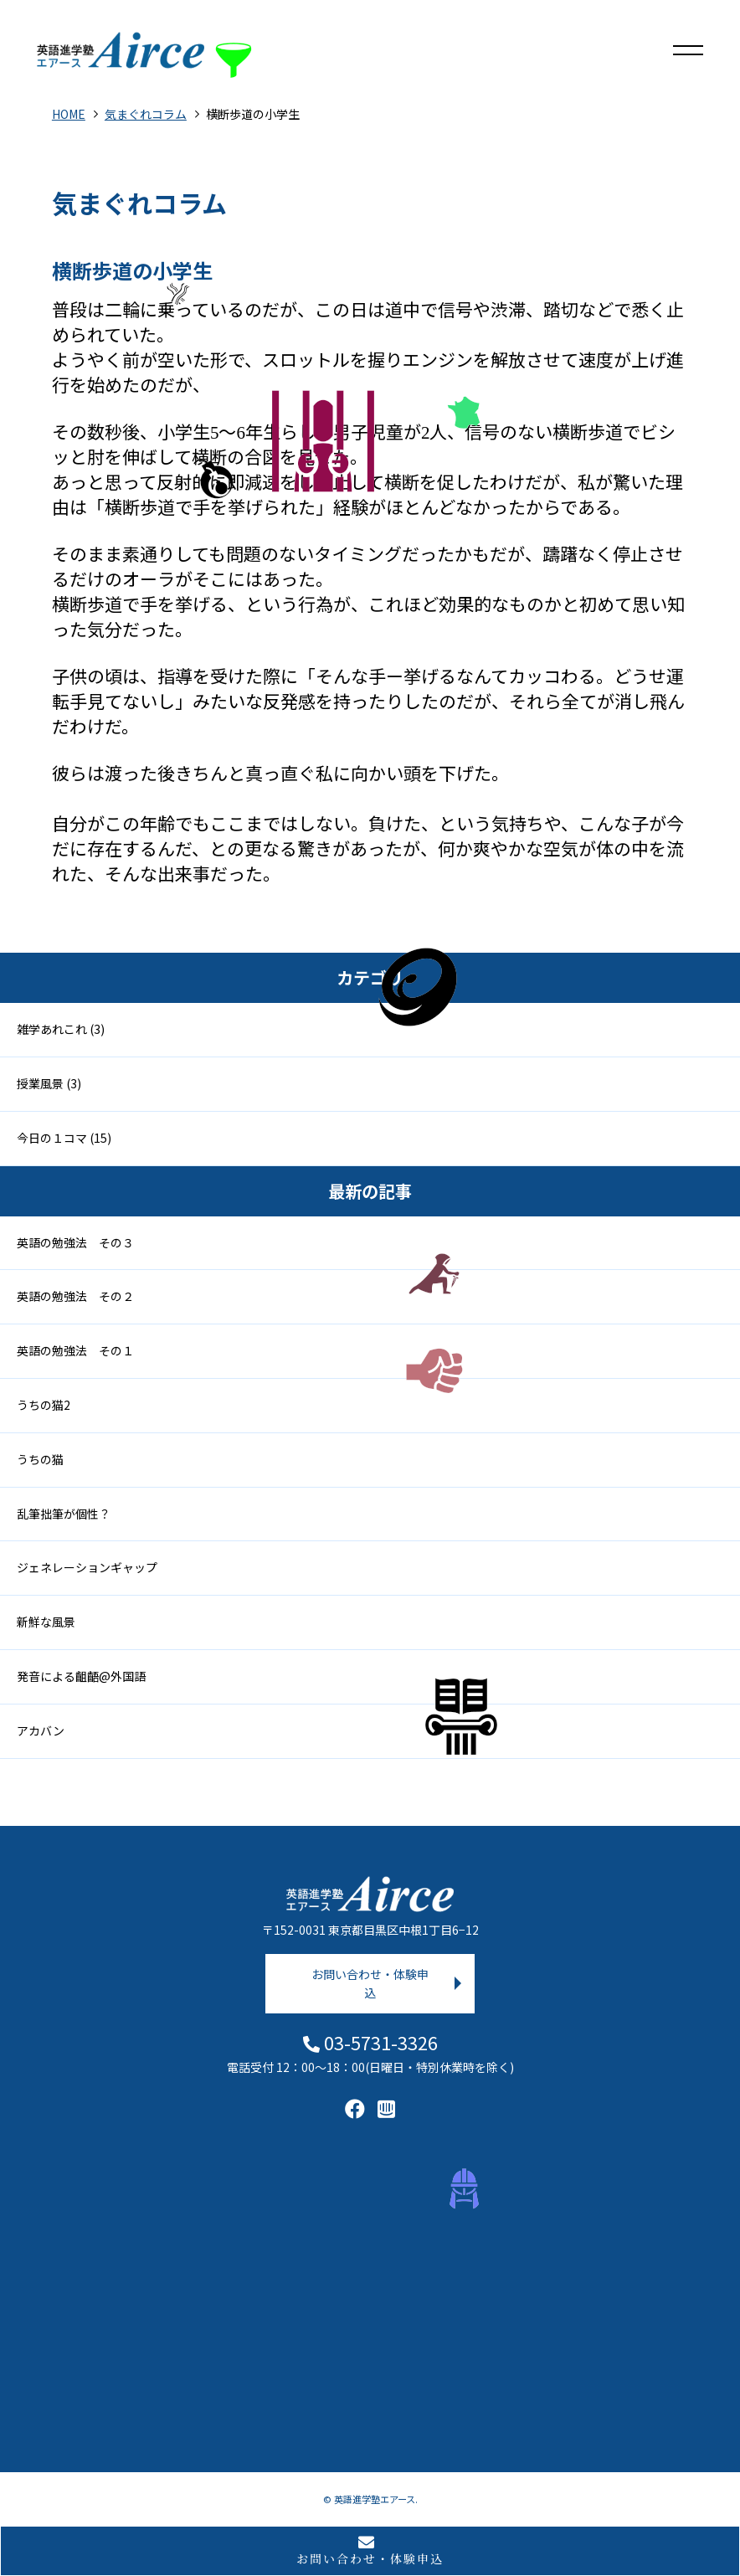 The height and width of the screenshot is (2576, 740). What do you see at coordinates (434, 1273) in the screenshot?
I see `select assassin or rogue character class` at bounding box center [434, 1273].